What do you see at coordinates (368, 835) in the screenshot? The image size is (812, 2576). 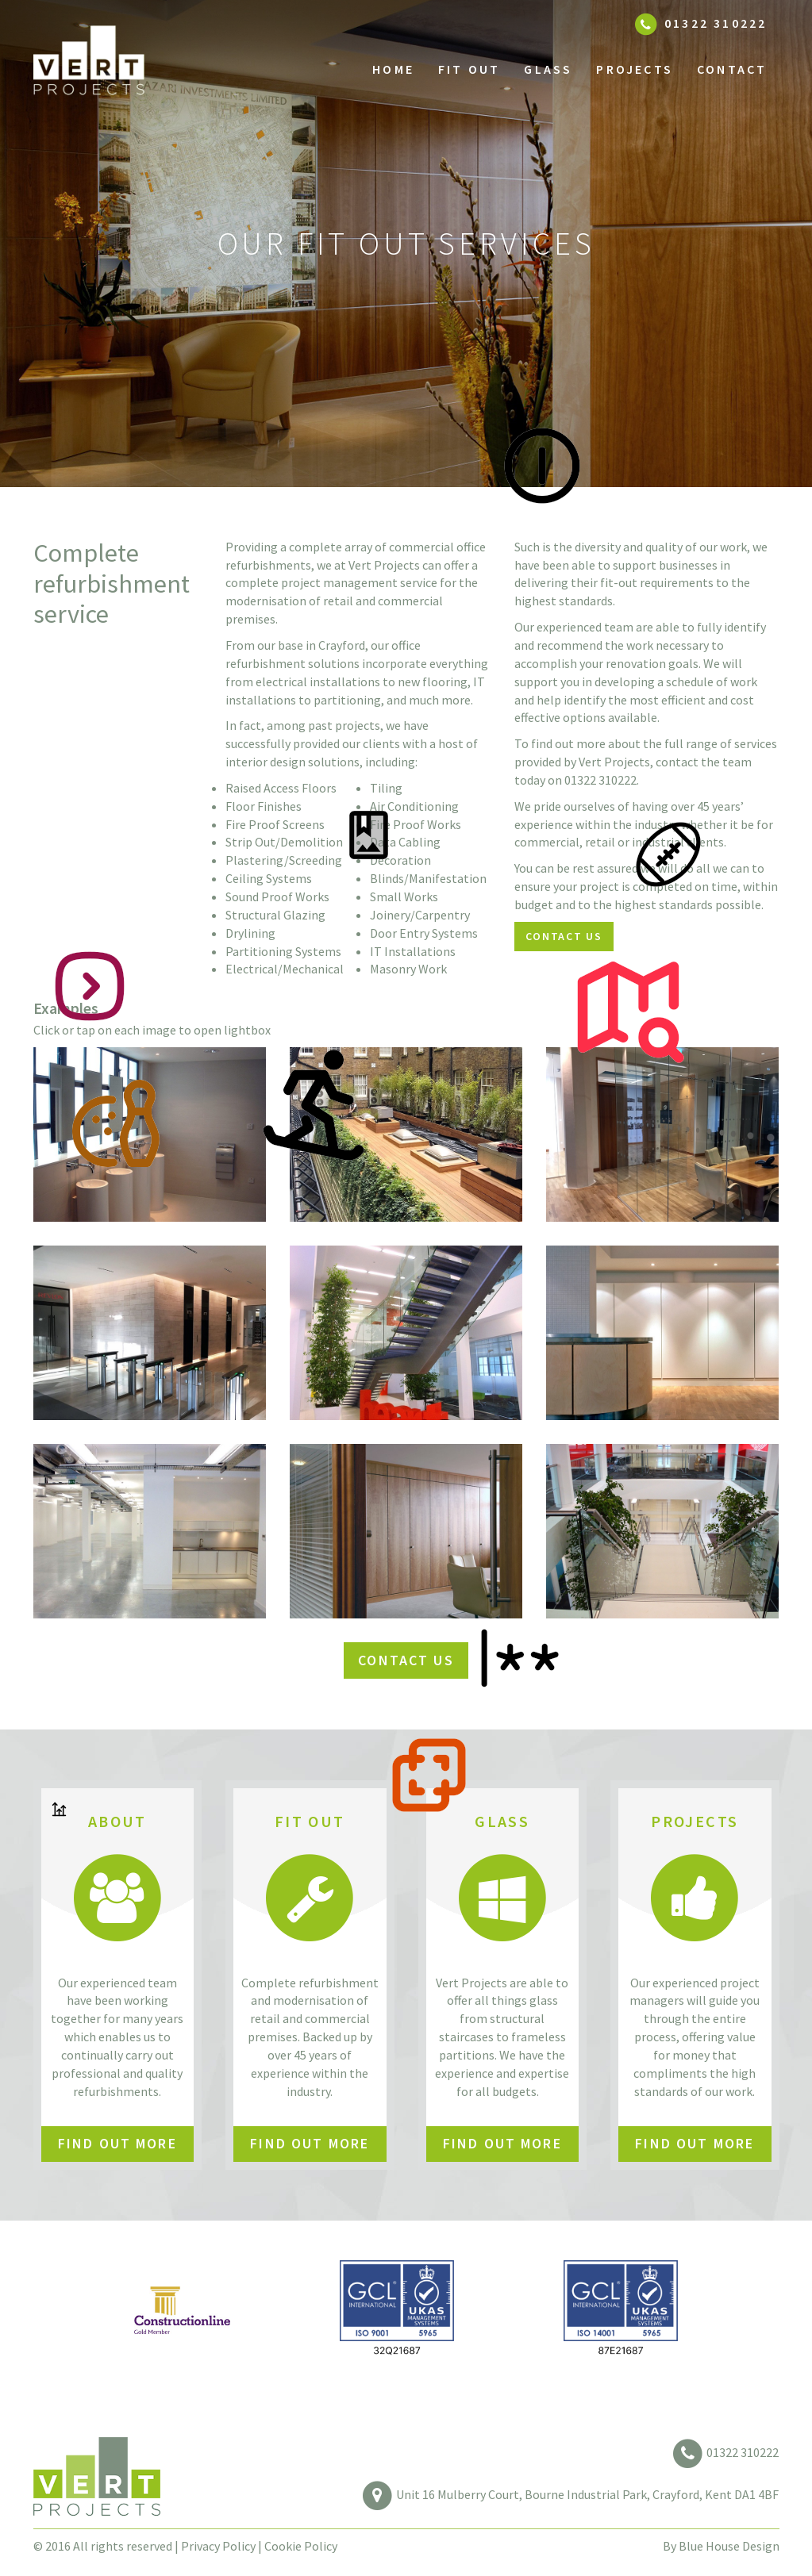 I see `access your photo album` at bounding box center [368, 835].